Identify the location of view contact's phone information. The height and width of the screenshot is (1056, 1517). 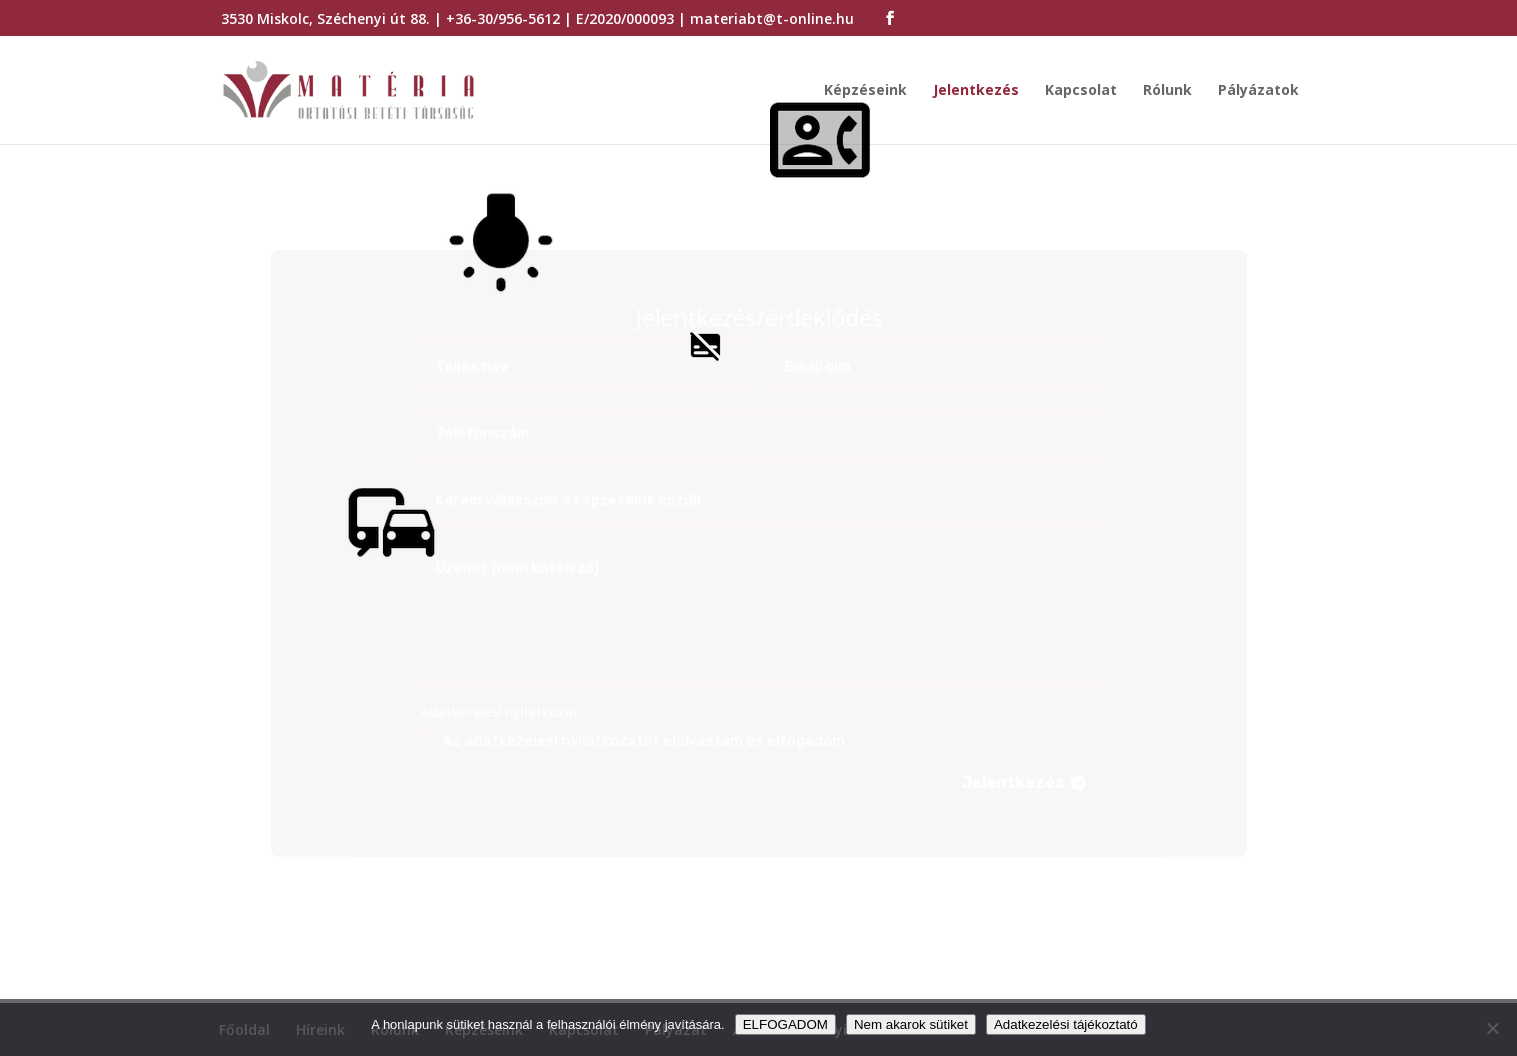
(820, 140).